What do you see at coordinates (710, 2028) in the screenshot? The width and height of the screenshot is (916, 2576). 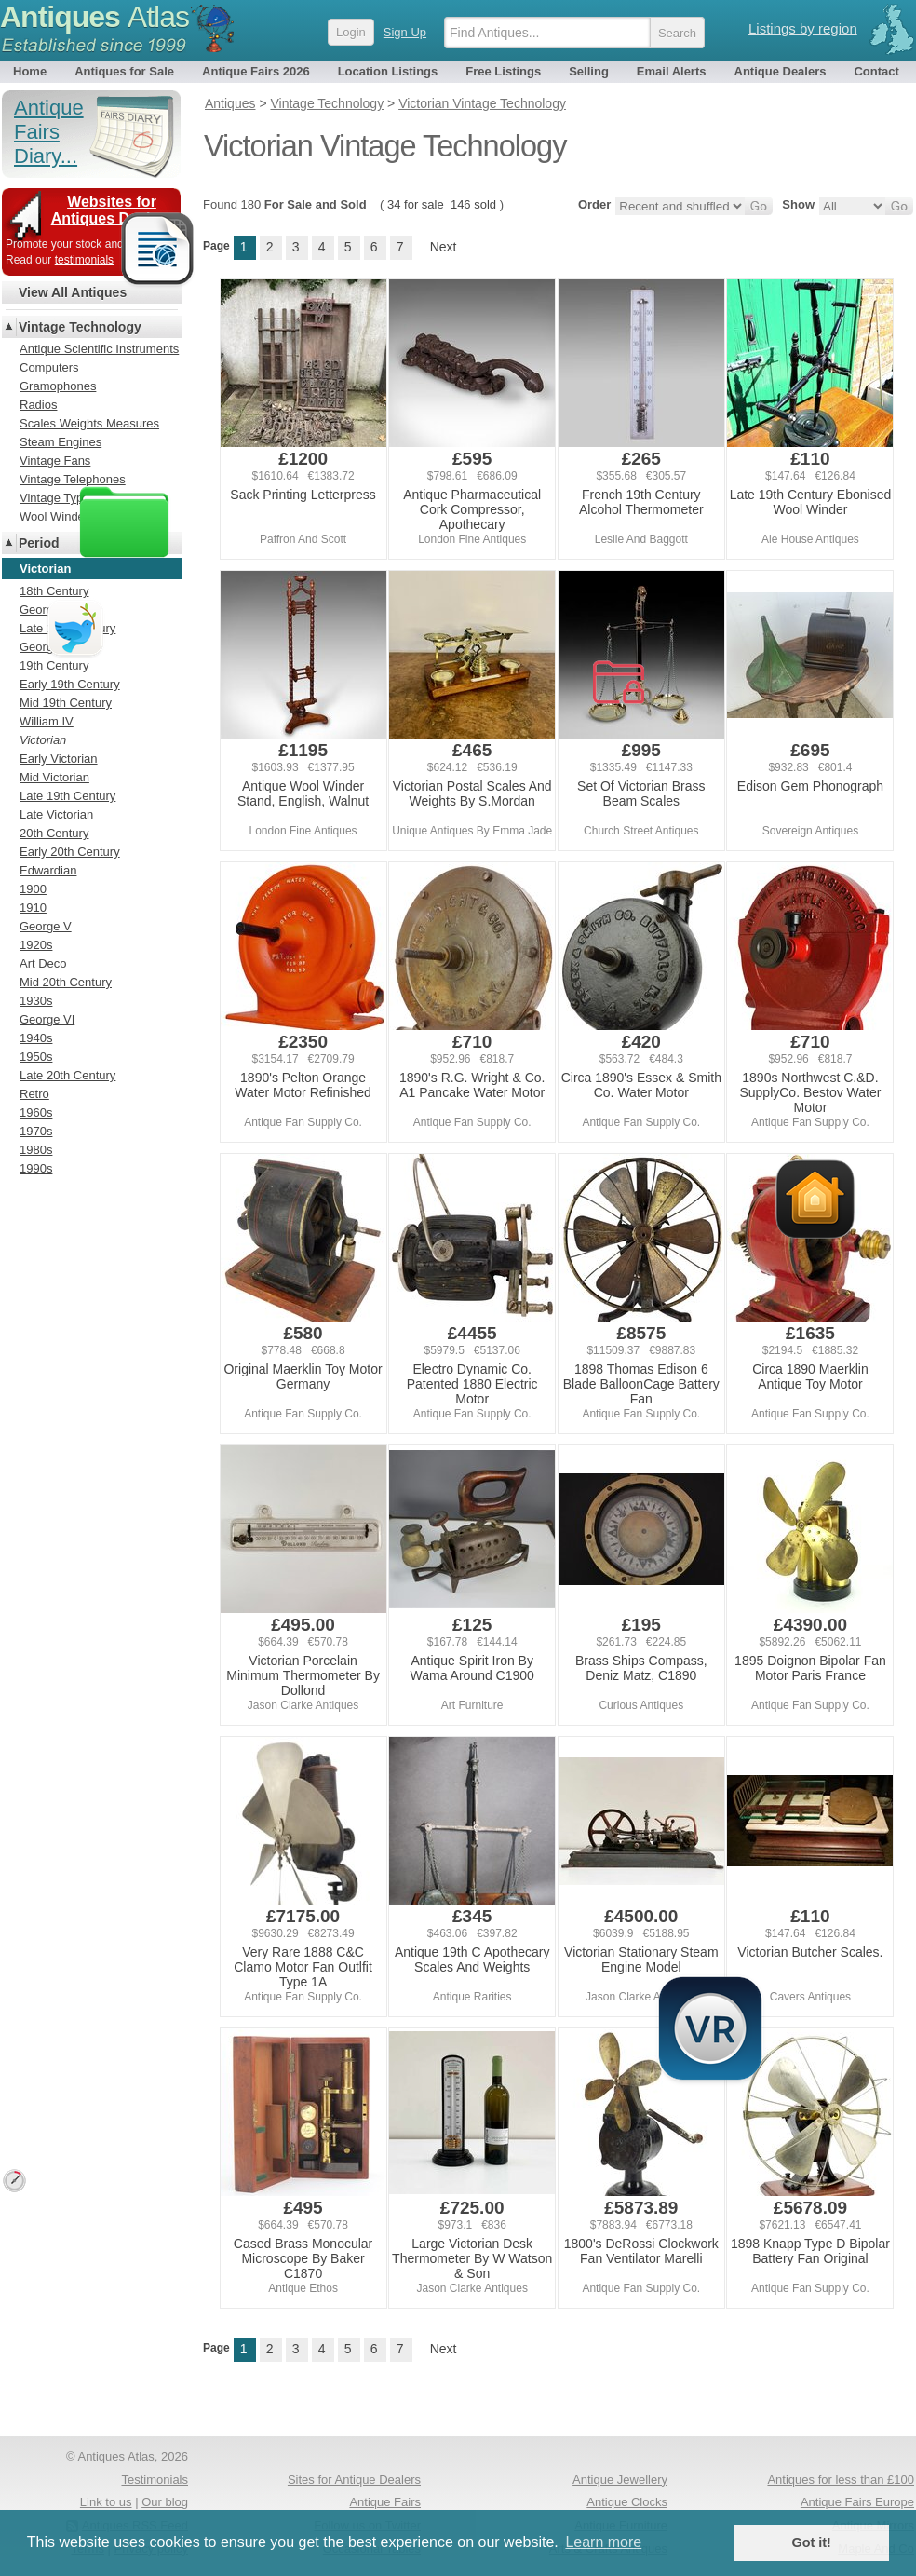 I see `launch VR monitor application` at bounding box center [710, 2028].